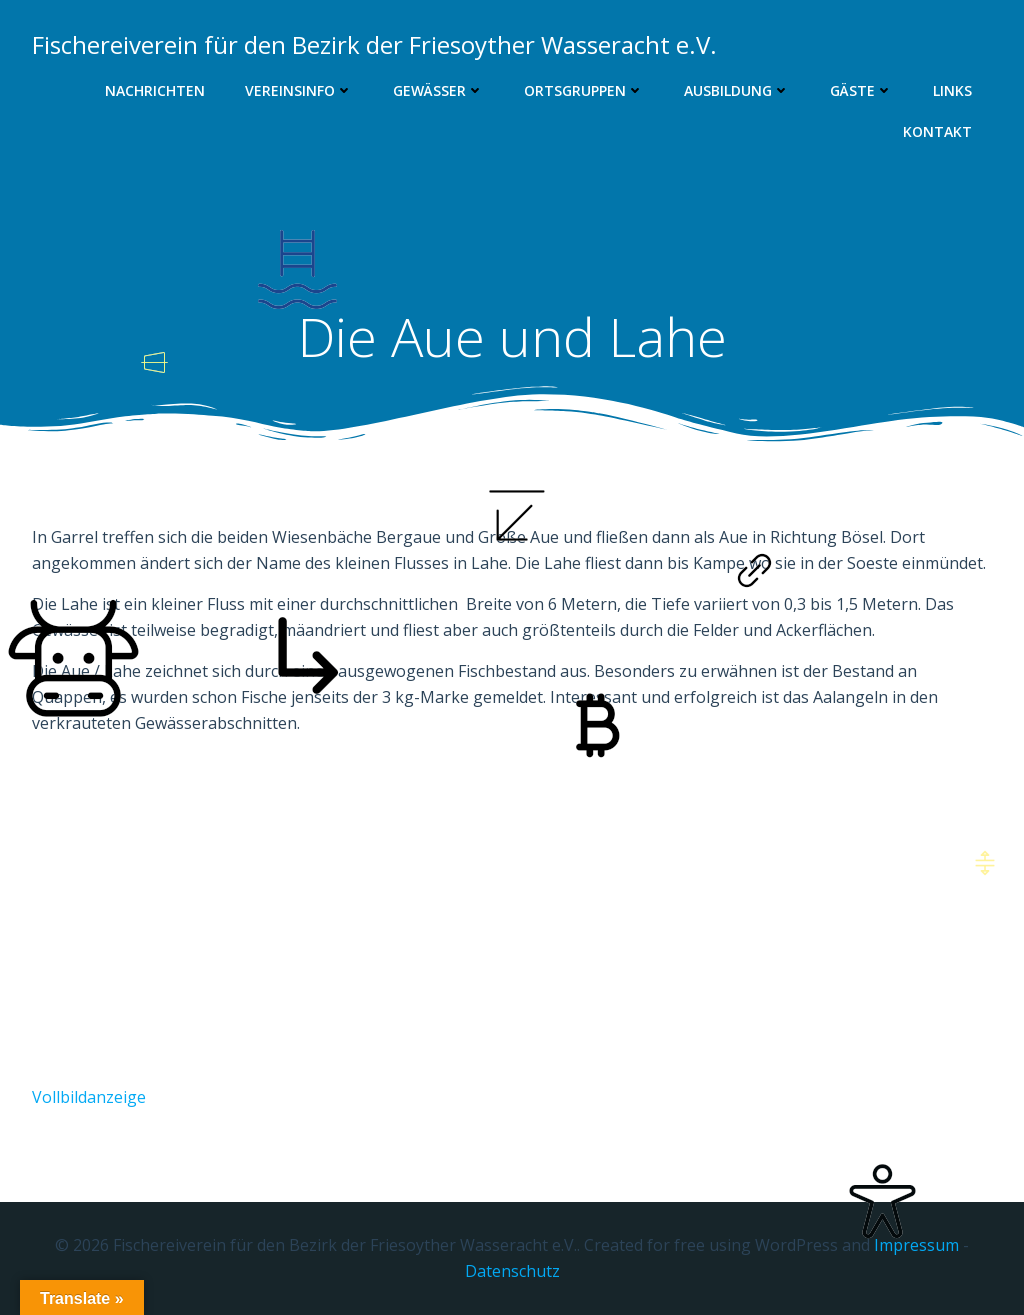 Image resolution: width=1024 pixels, height=1315 pixels. I want to click on move item down and to the right, so click(302, 655).